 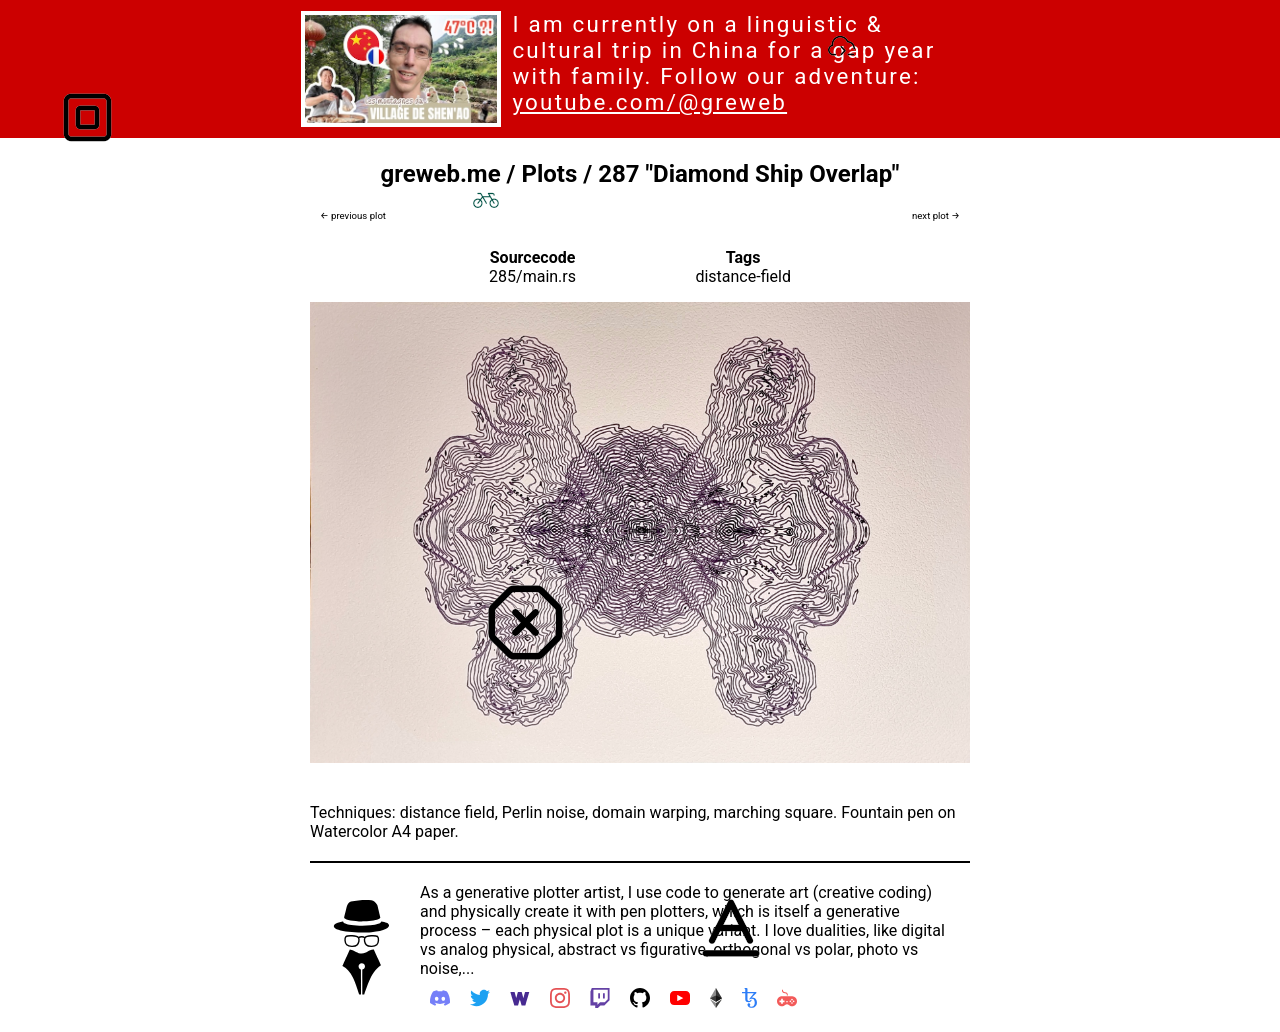 What do you see at coordinates (525, 622) in the screenshot?
I see `stop or cancel an action` at bounding box center [525, 622].